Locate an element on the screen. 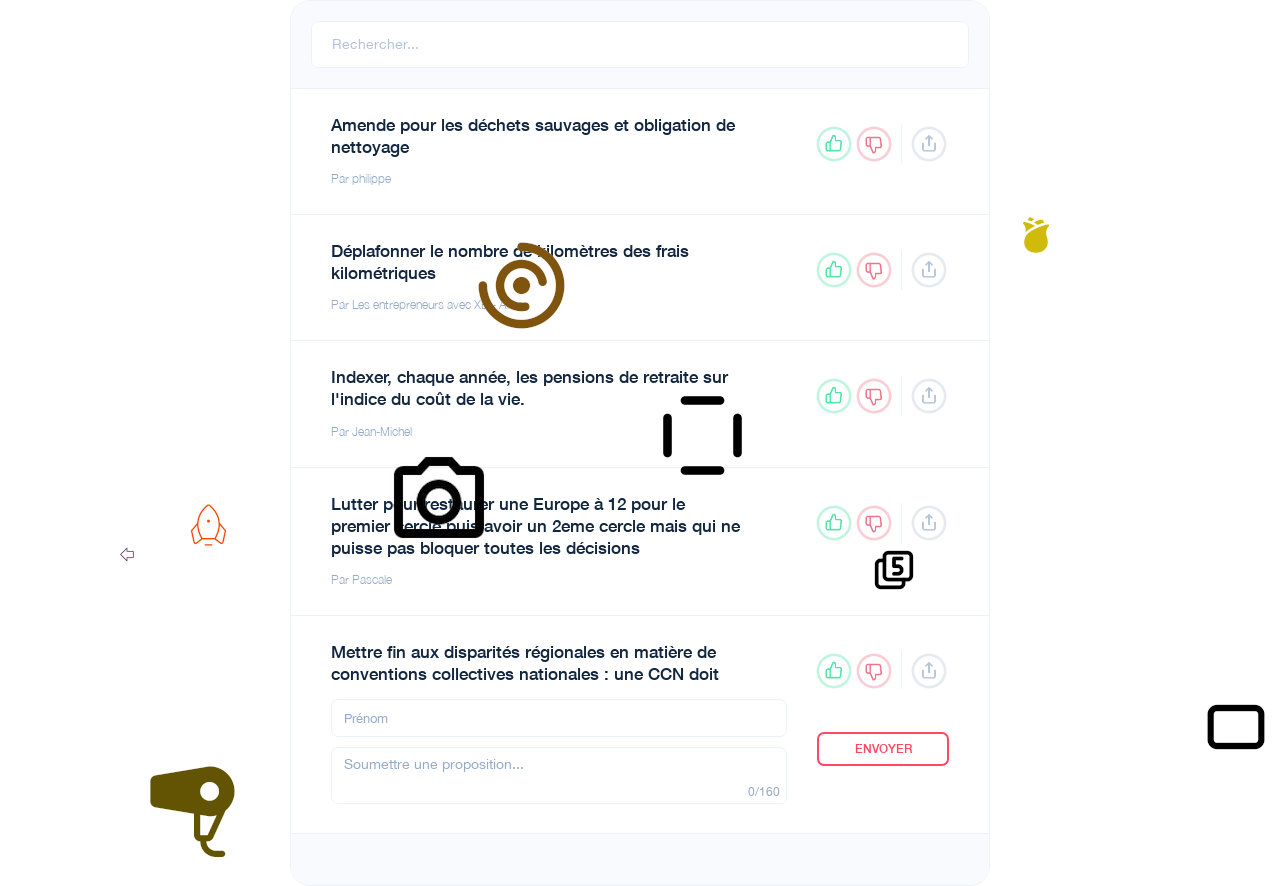  view 5 stacked items or layers is located at coordinates (894, 570).